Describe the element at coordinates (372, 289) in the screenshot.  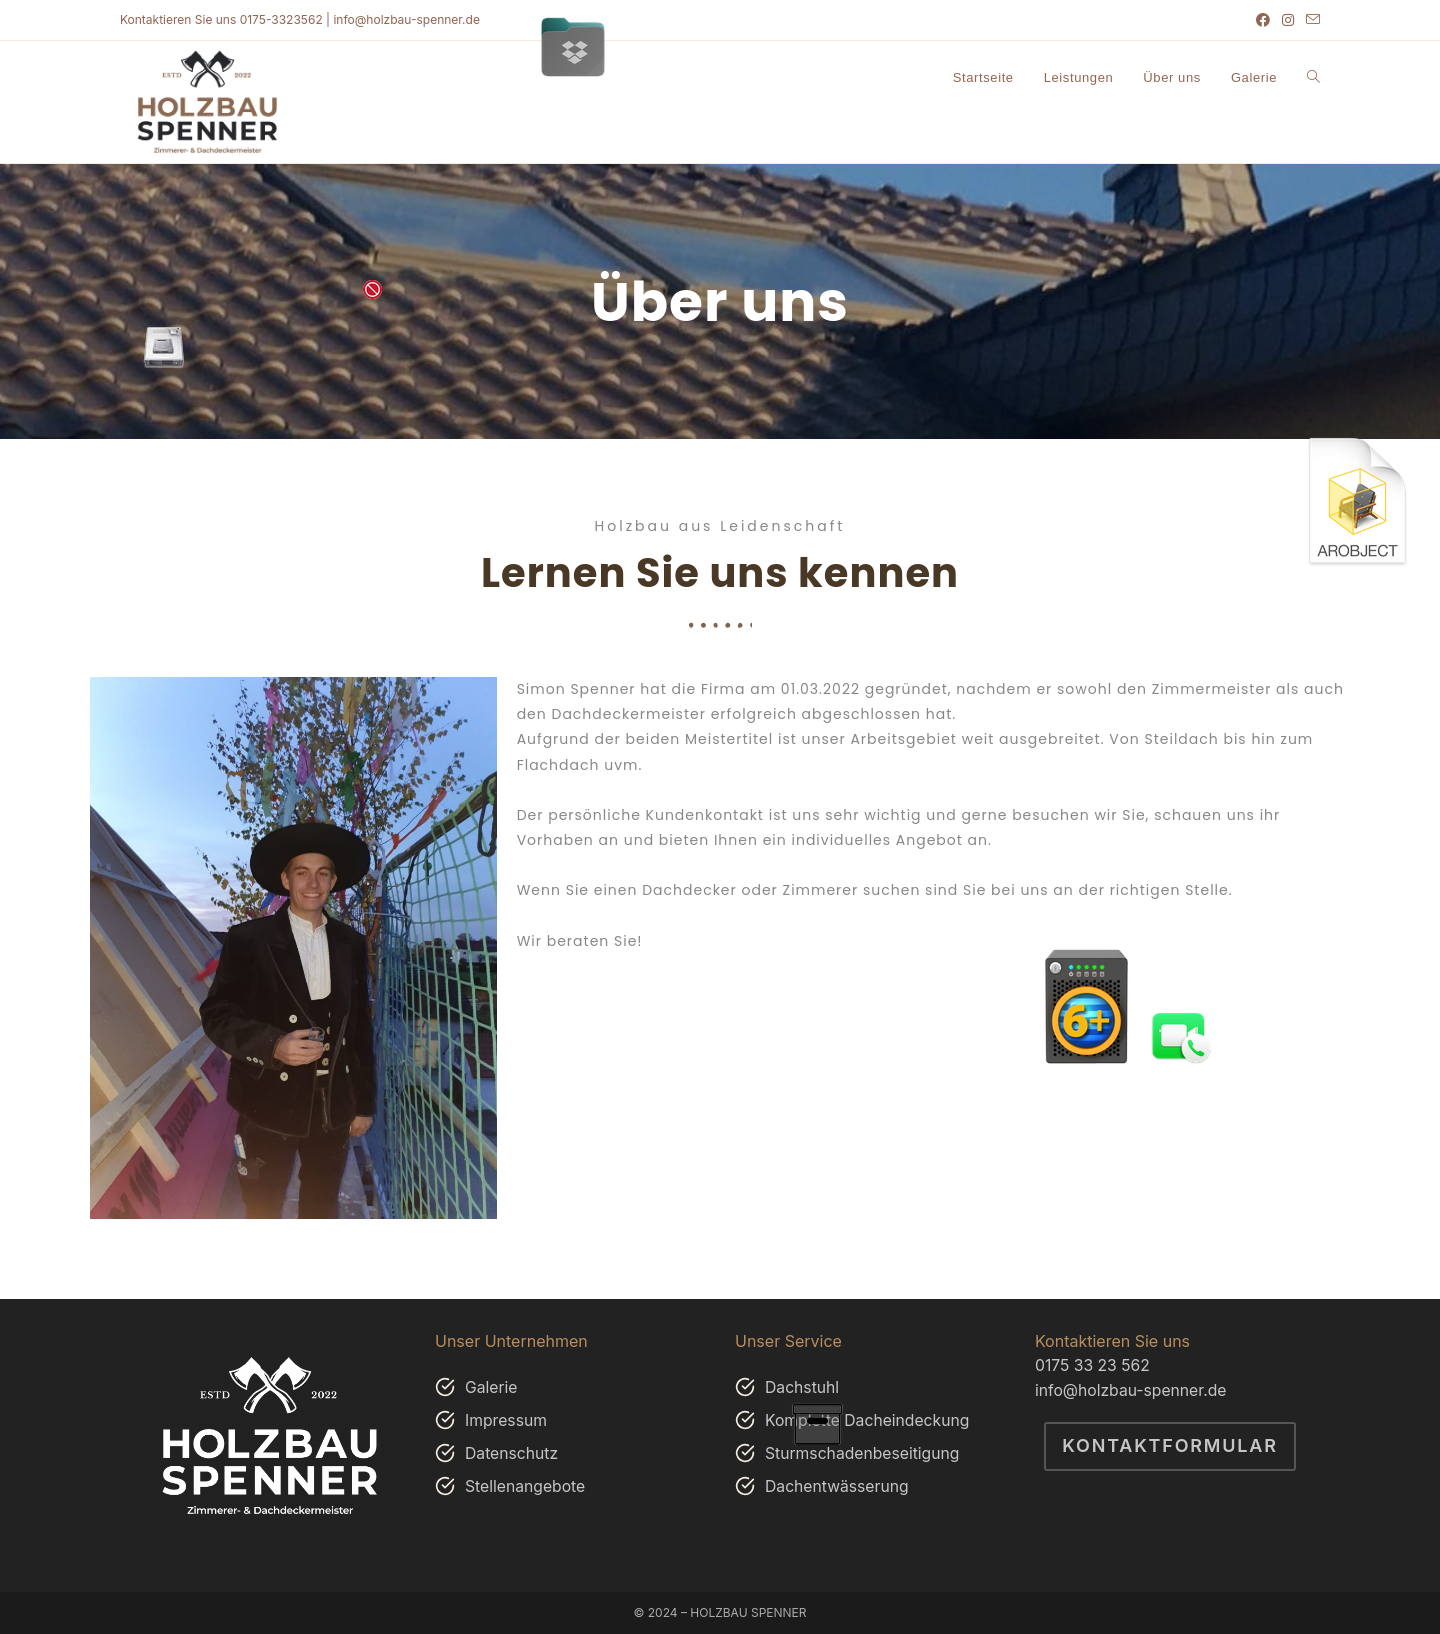
I see `delete an email message` at that location.